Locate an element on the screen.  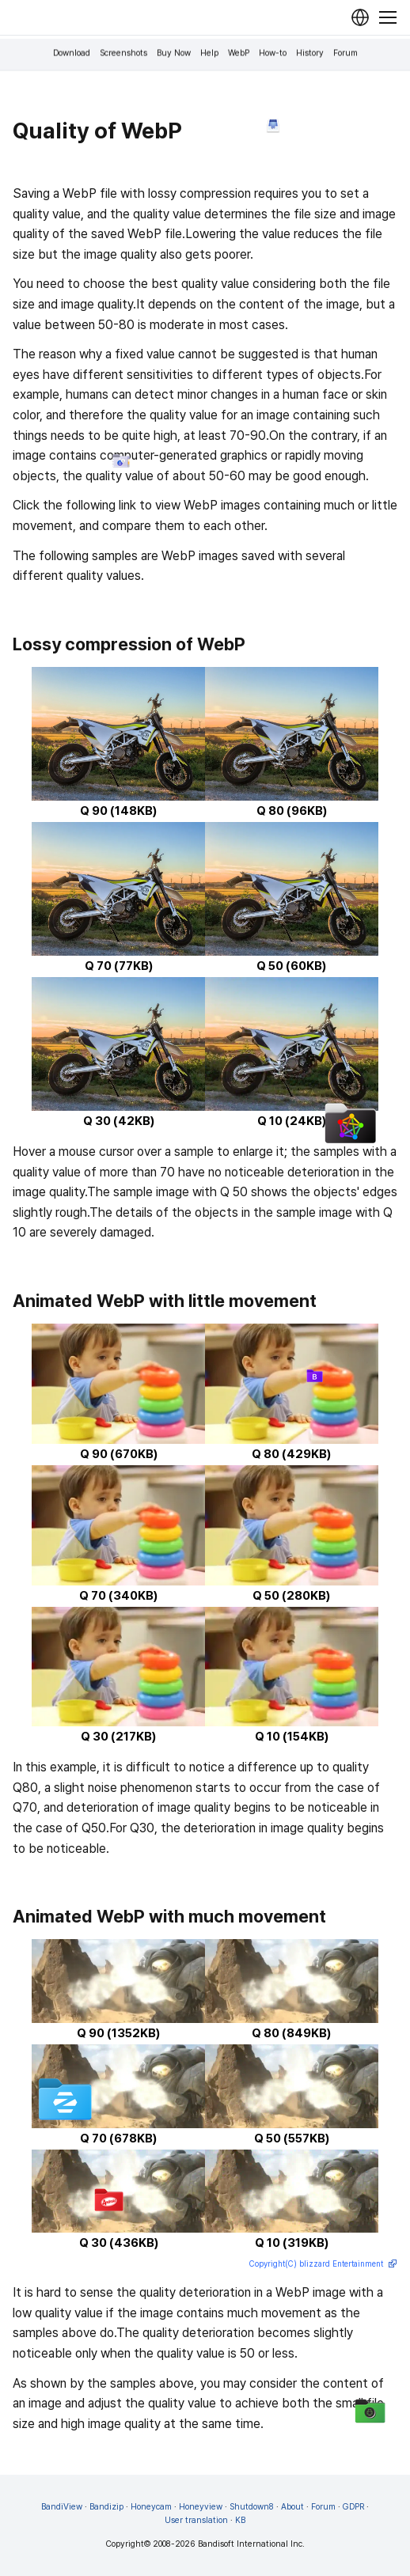
open android oreo system files folder is located at coordinates (370, 2411).